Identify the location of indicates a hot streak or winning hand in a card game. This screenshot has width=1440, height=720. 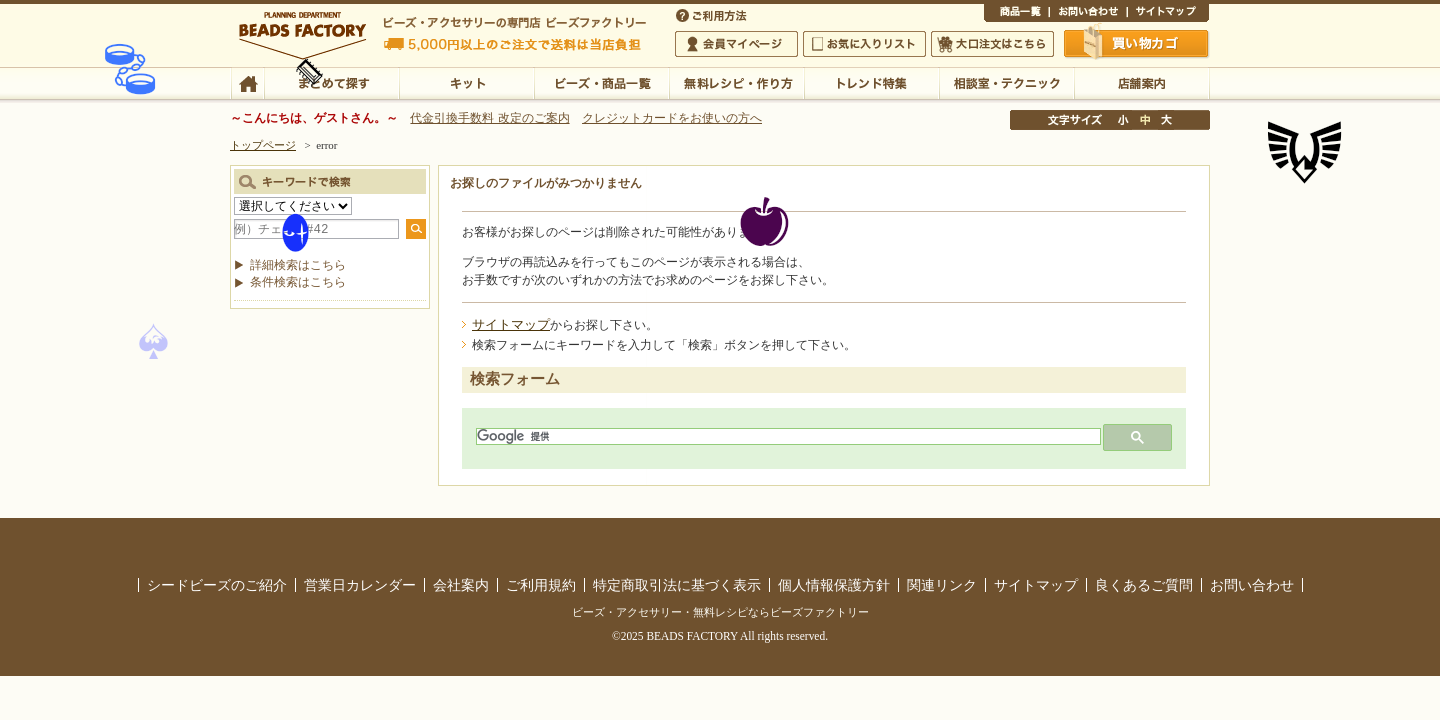
(153, 341).